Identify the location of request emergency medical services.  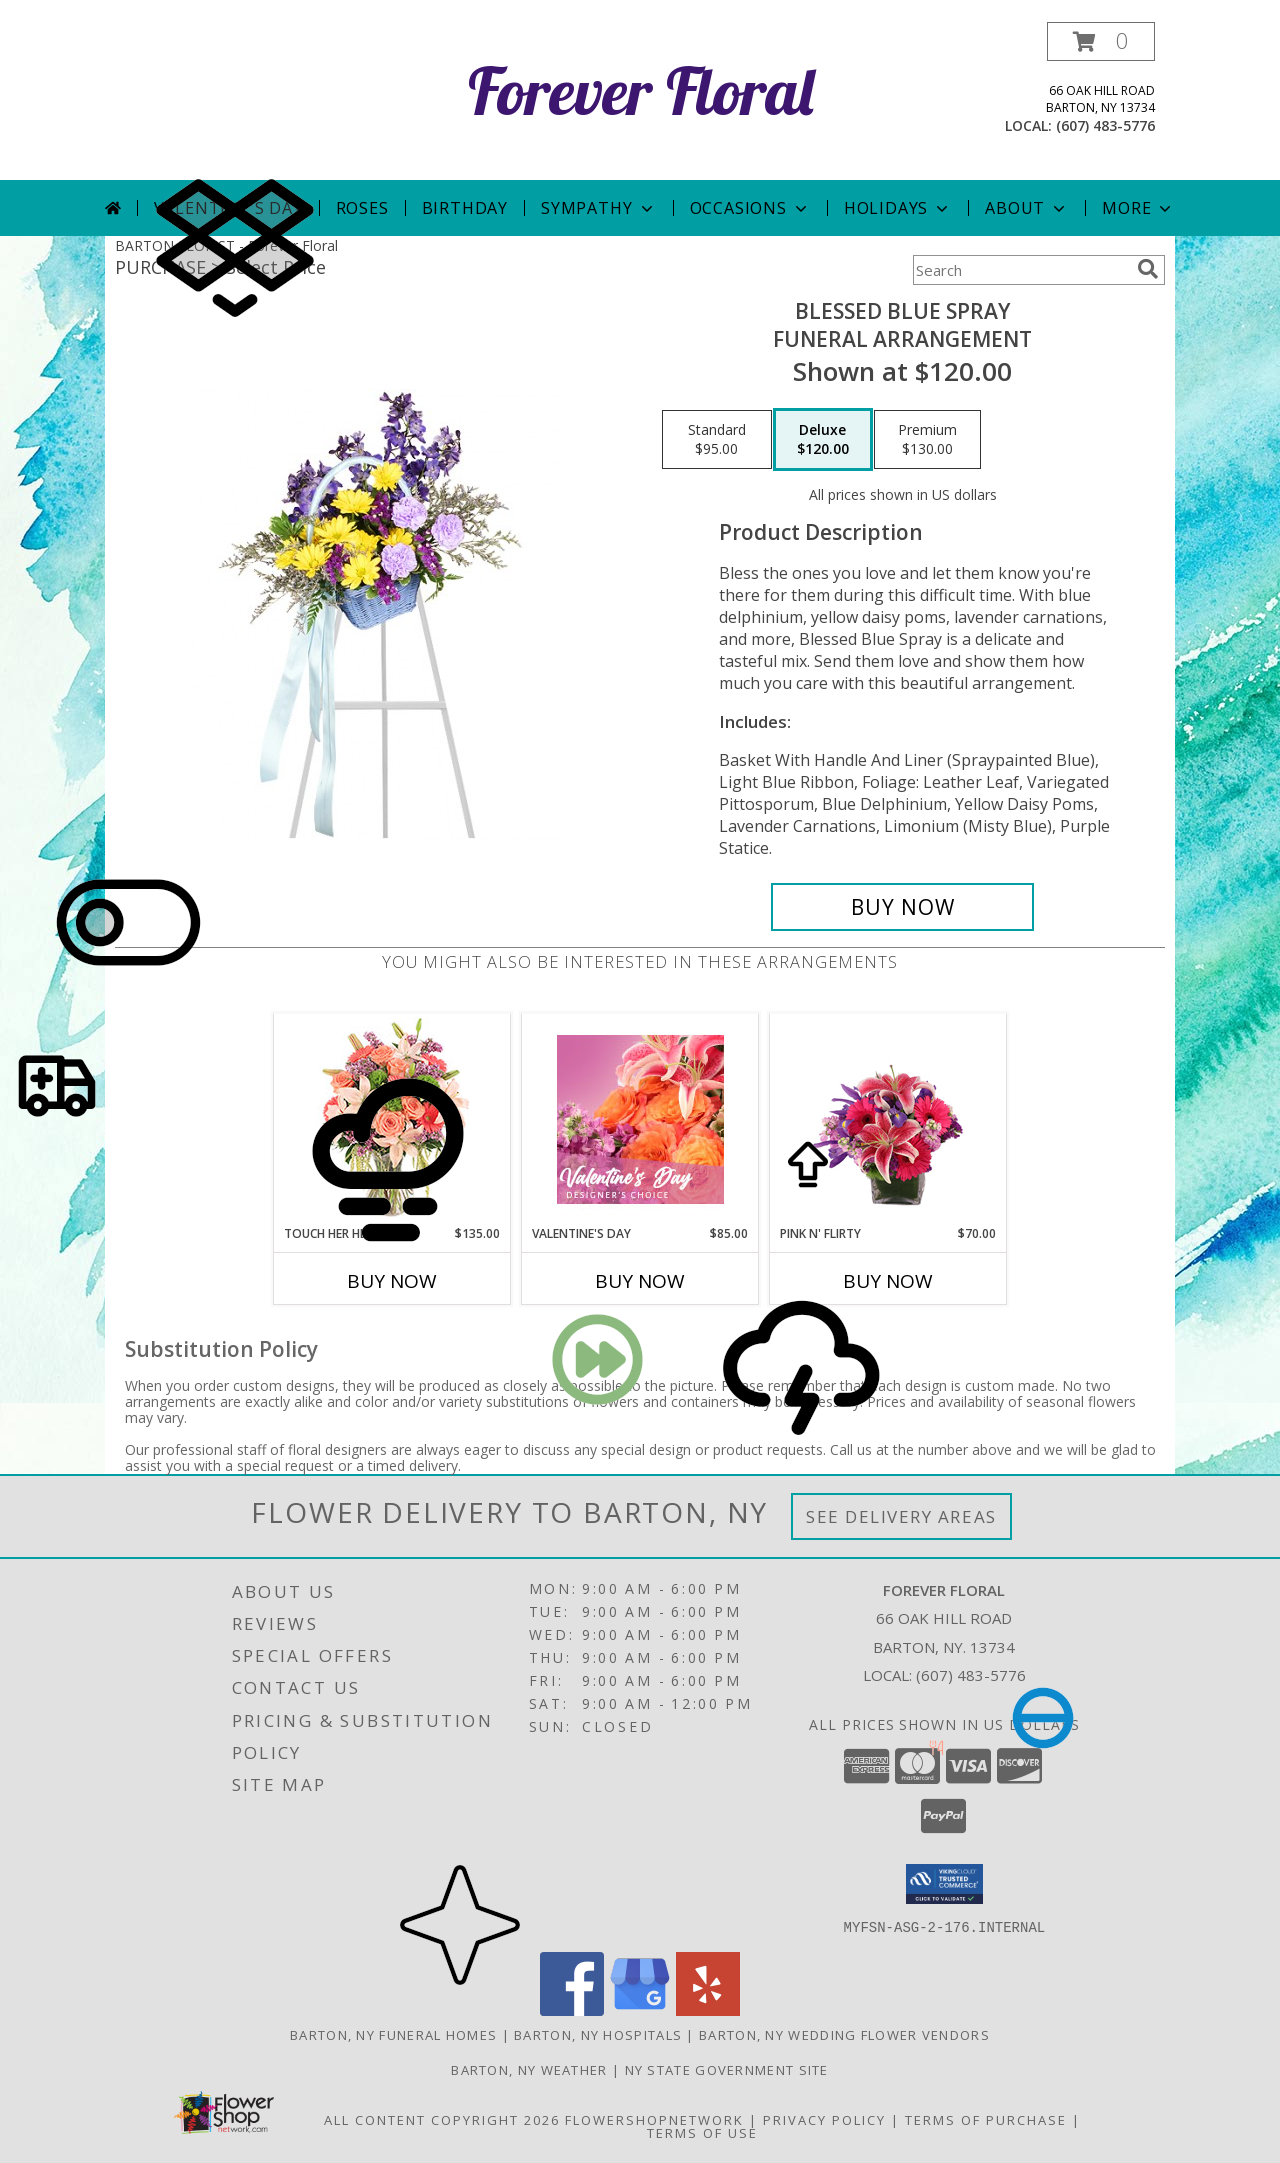
(57, 1086).